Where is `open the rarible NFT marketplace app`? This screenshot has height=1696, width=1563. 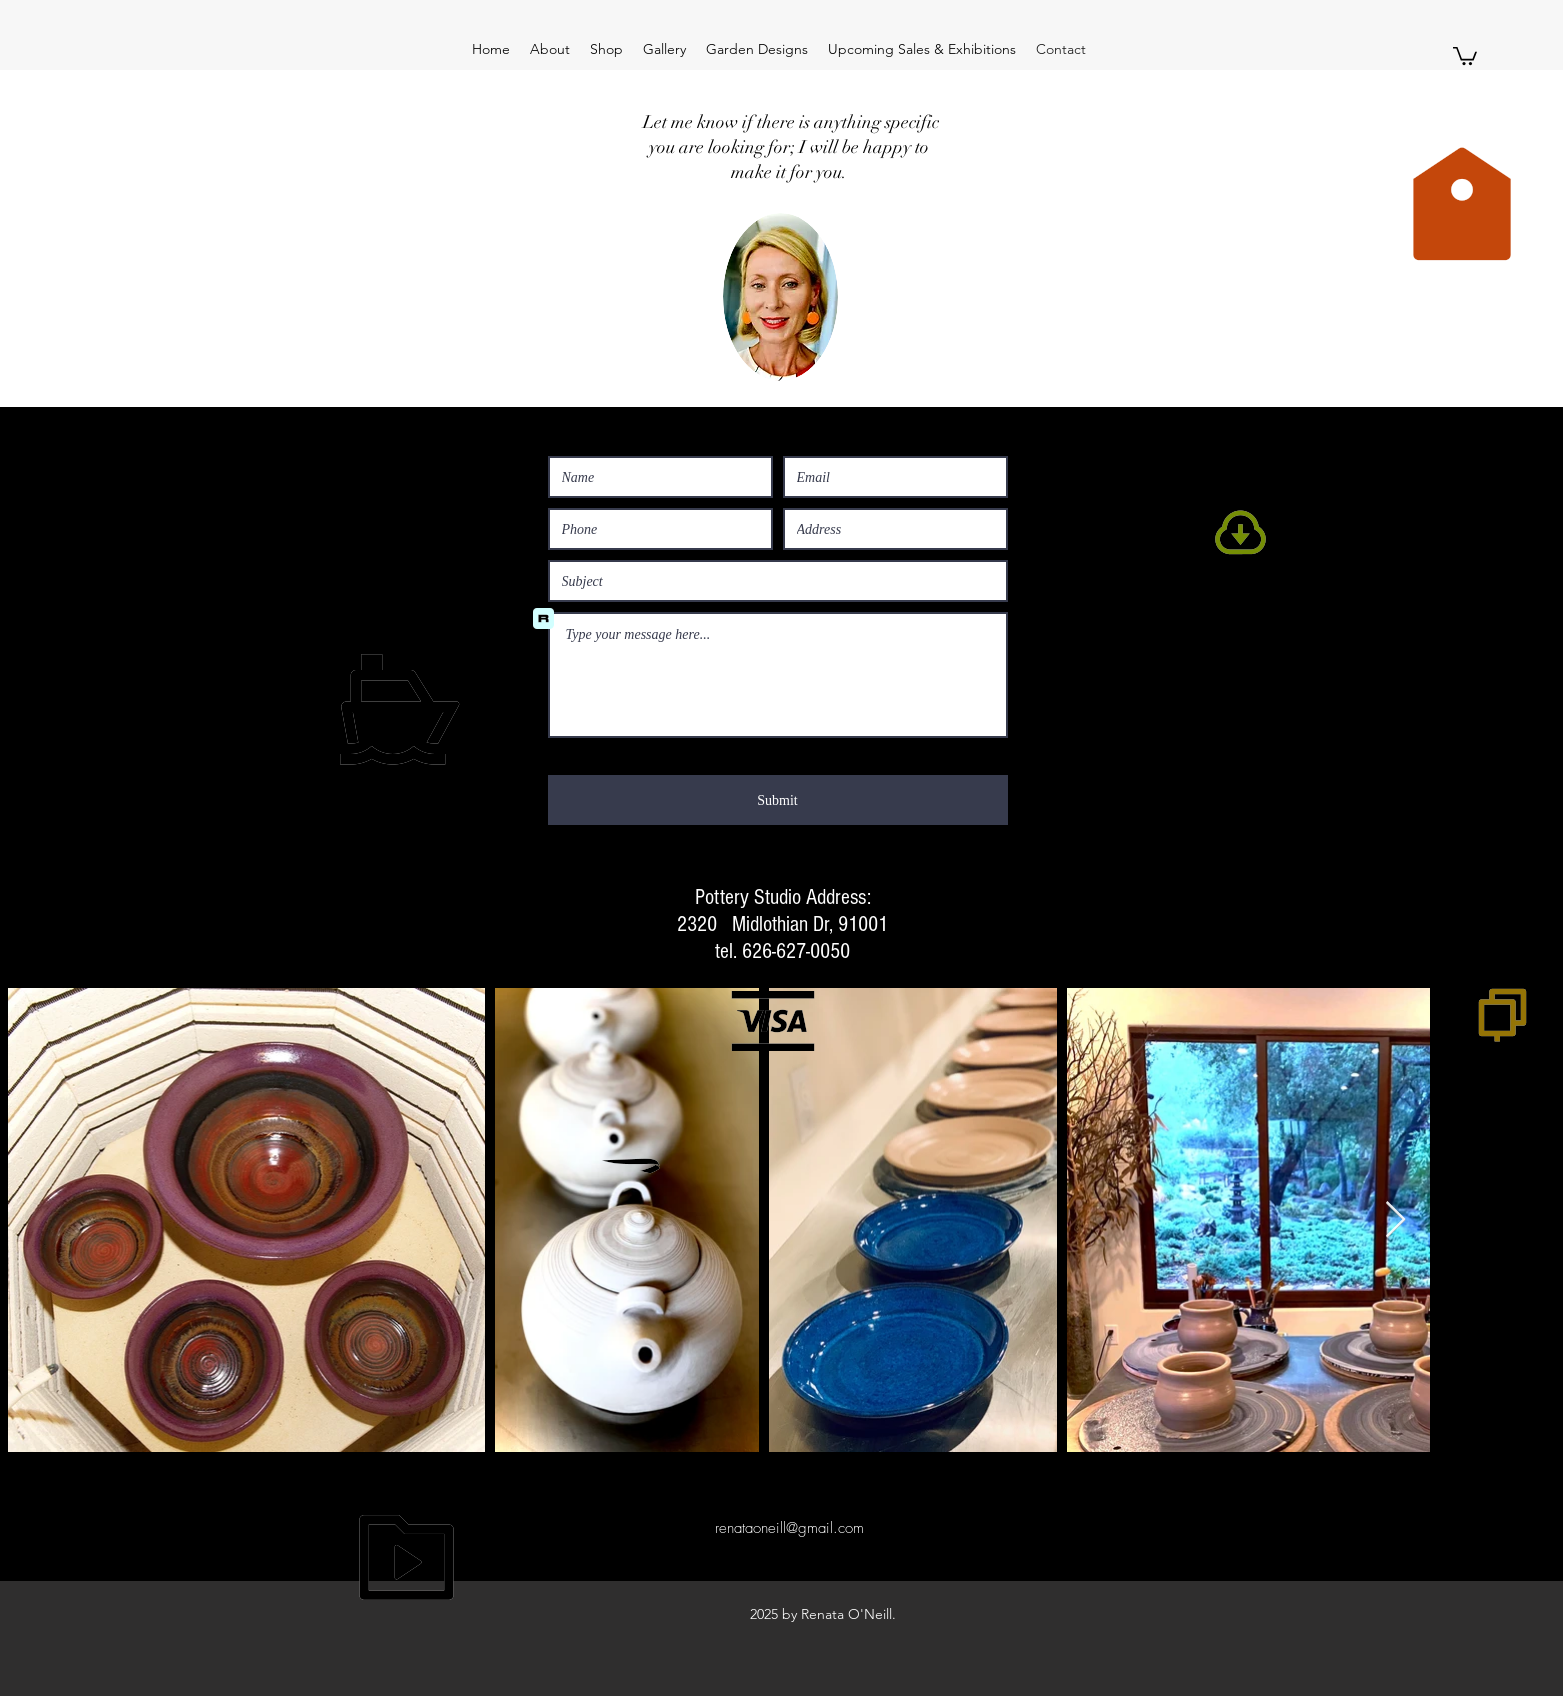
open the rarible NFT marketplace app is located at coordinates (543, 618).